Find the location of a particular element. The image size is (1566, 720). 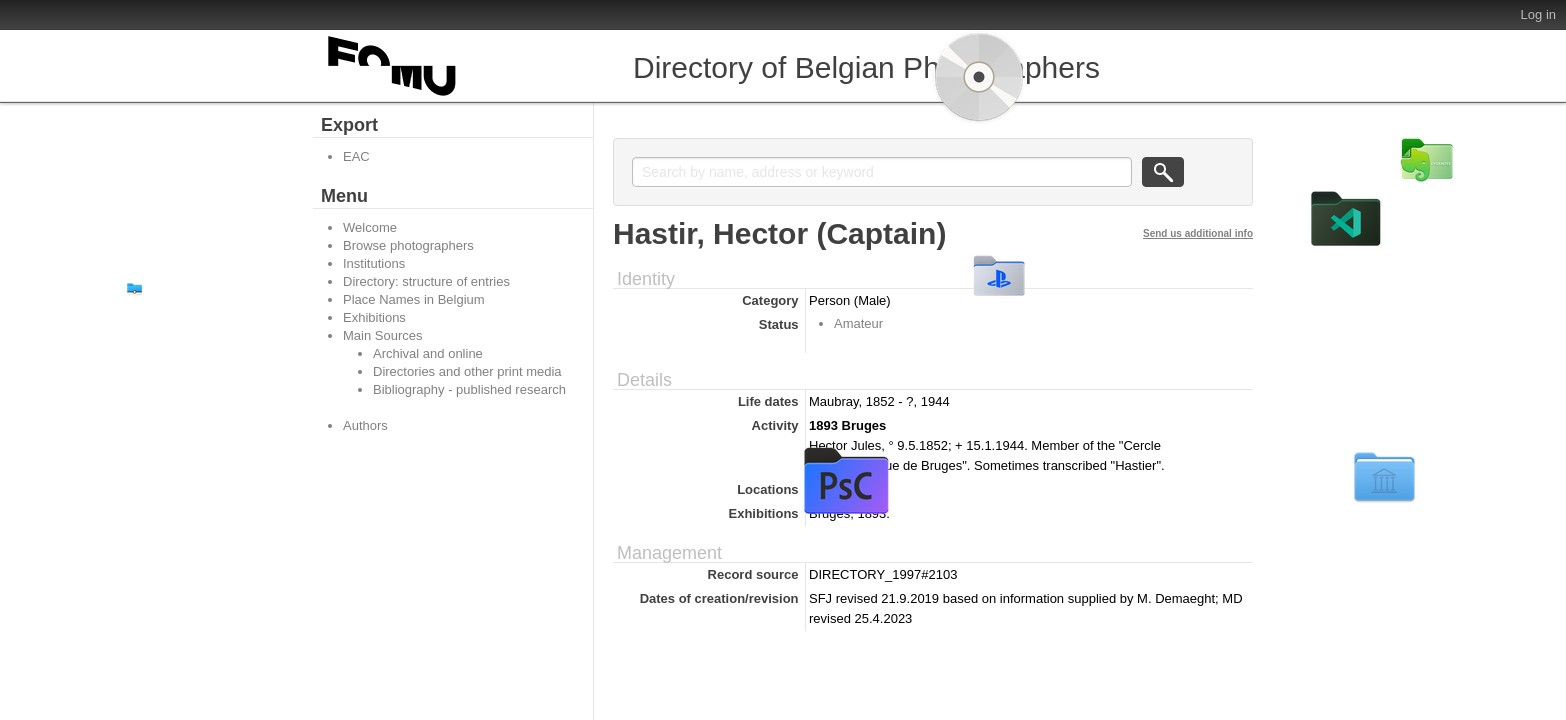

folder containing pokémon transfer data or saves is located at coordinates (134, 289).